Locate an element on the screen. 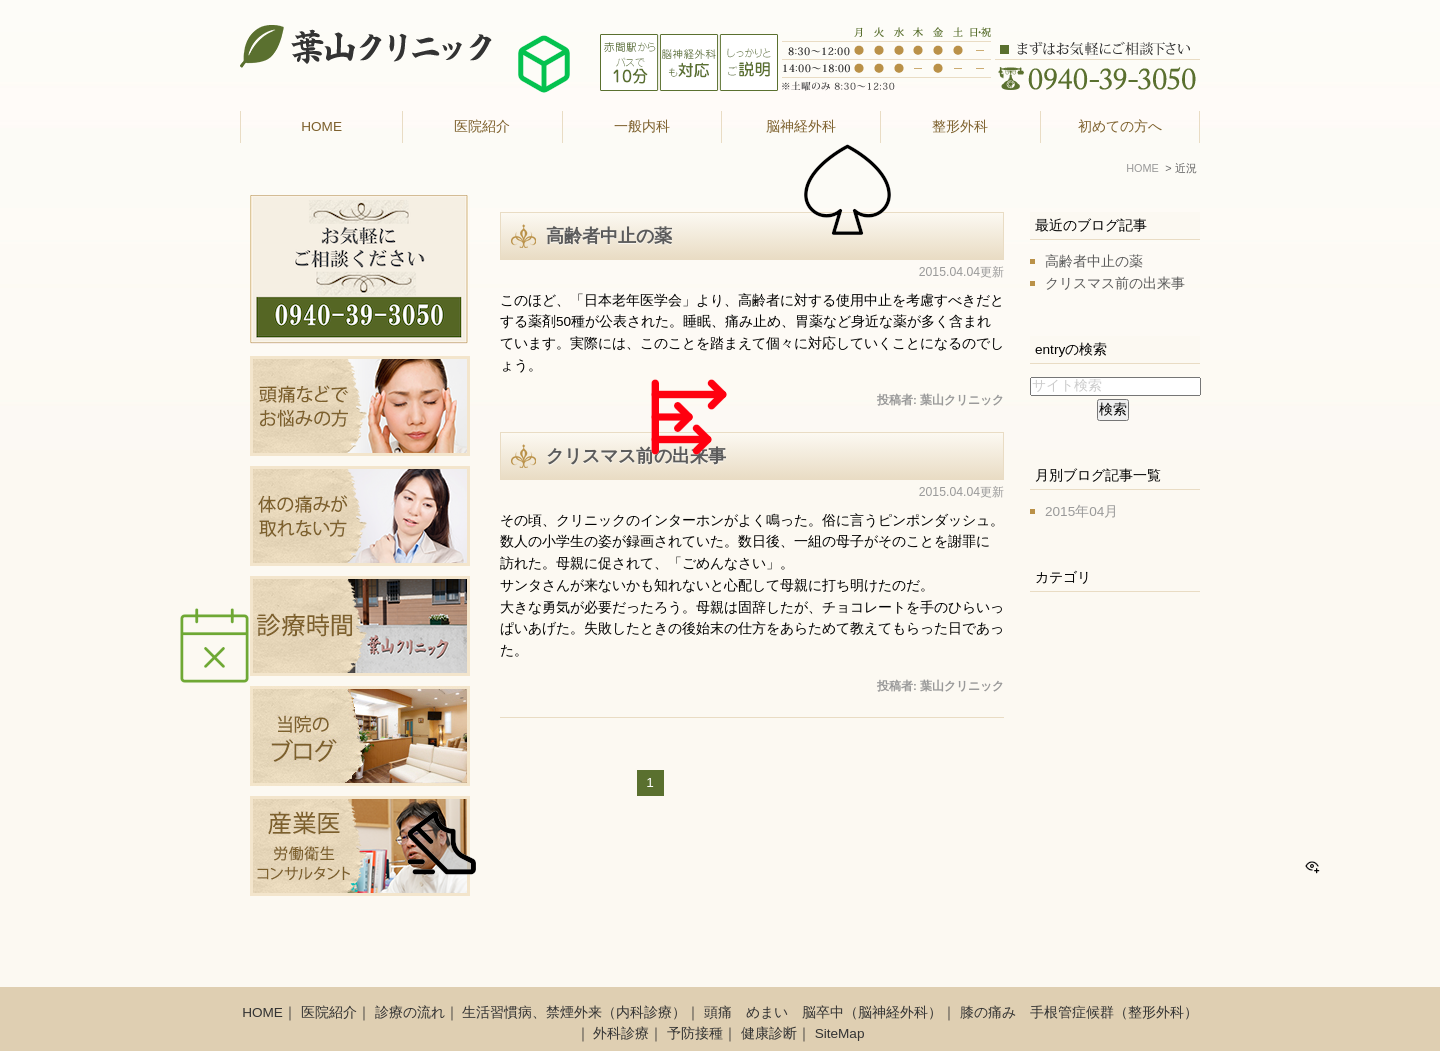  add to watchlist is located at coordinates (1312, 866).